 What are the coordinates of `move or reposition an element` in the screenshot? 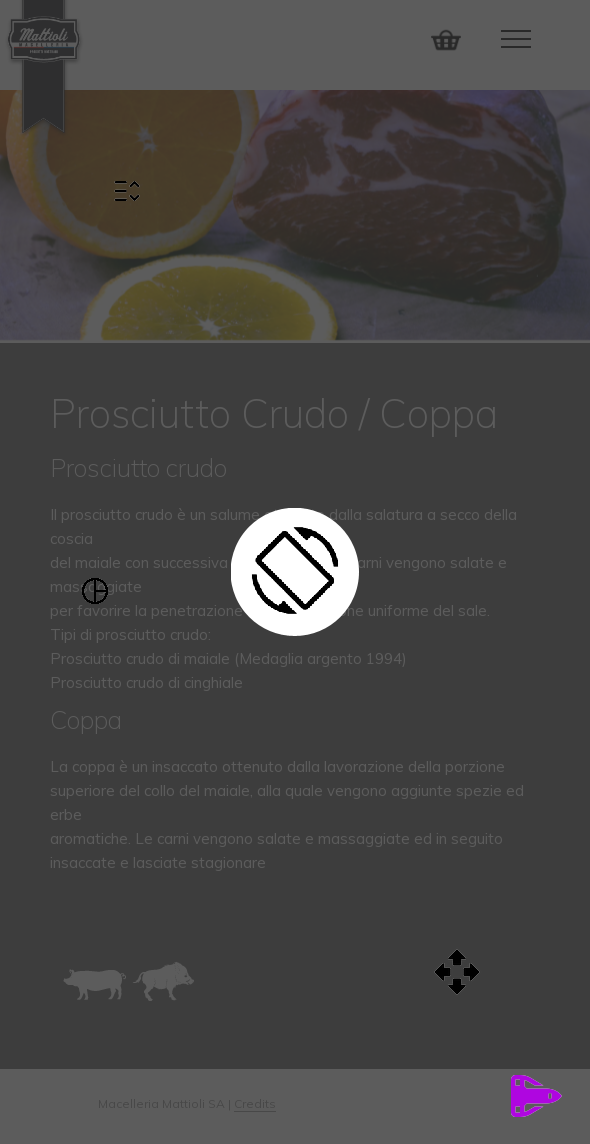 It's located at (457, 972).